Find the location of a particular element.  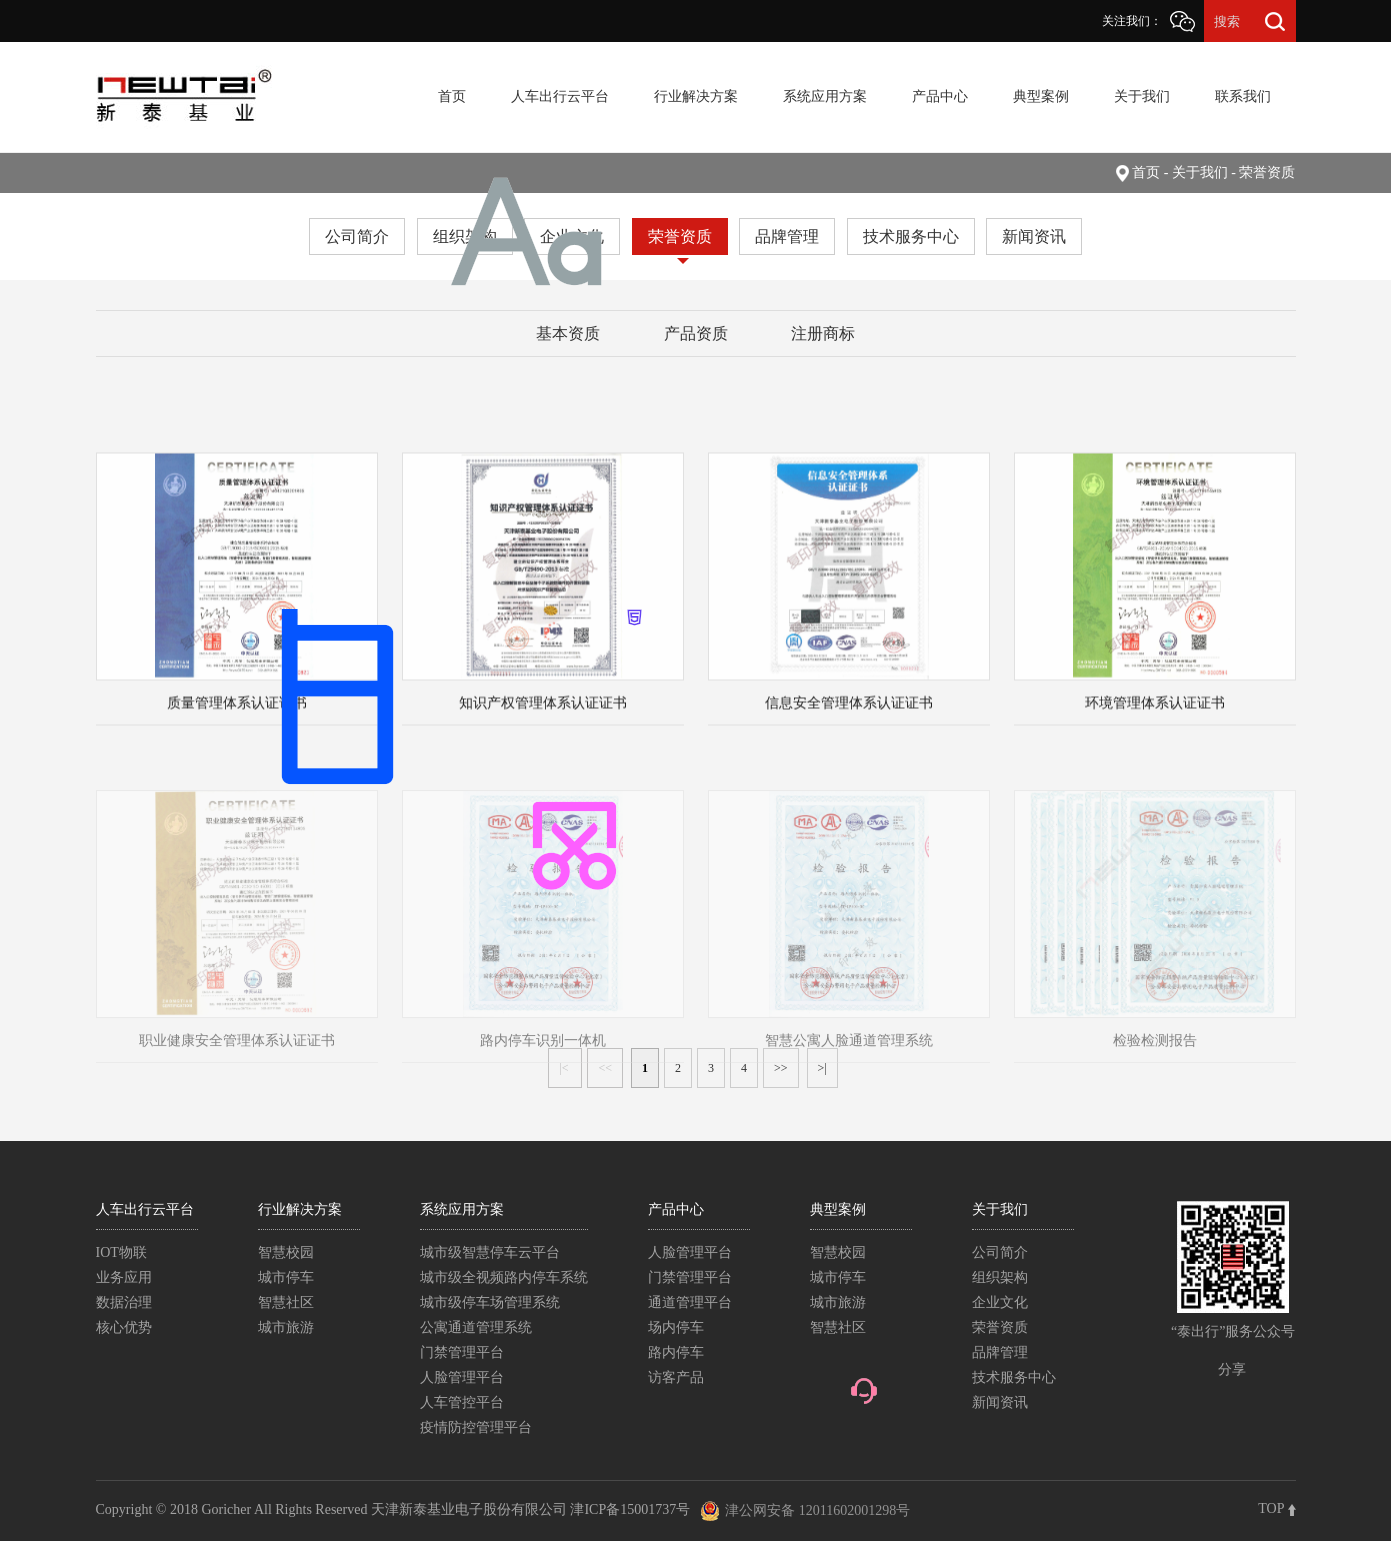

capture a screenshot is located at coordinates (574, 843).